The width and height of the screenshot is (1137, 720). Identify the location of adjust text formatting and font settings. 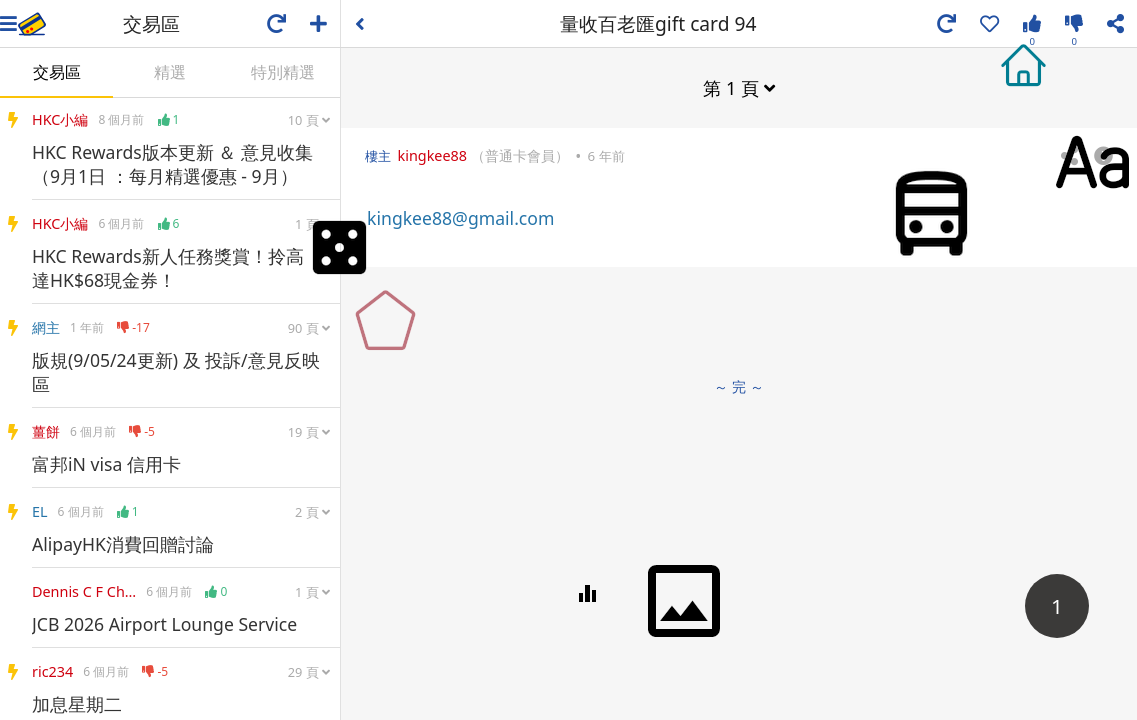
(1092, 165).